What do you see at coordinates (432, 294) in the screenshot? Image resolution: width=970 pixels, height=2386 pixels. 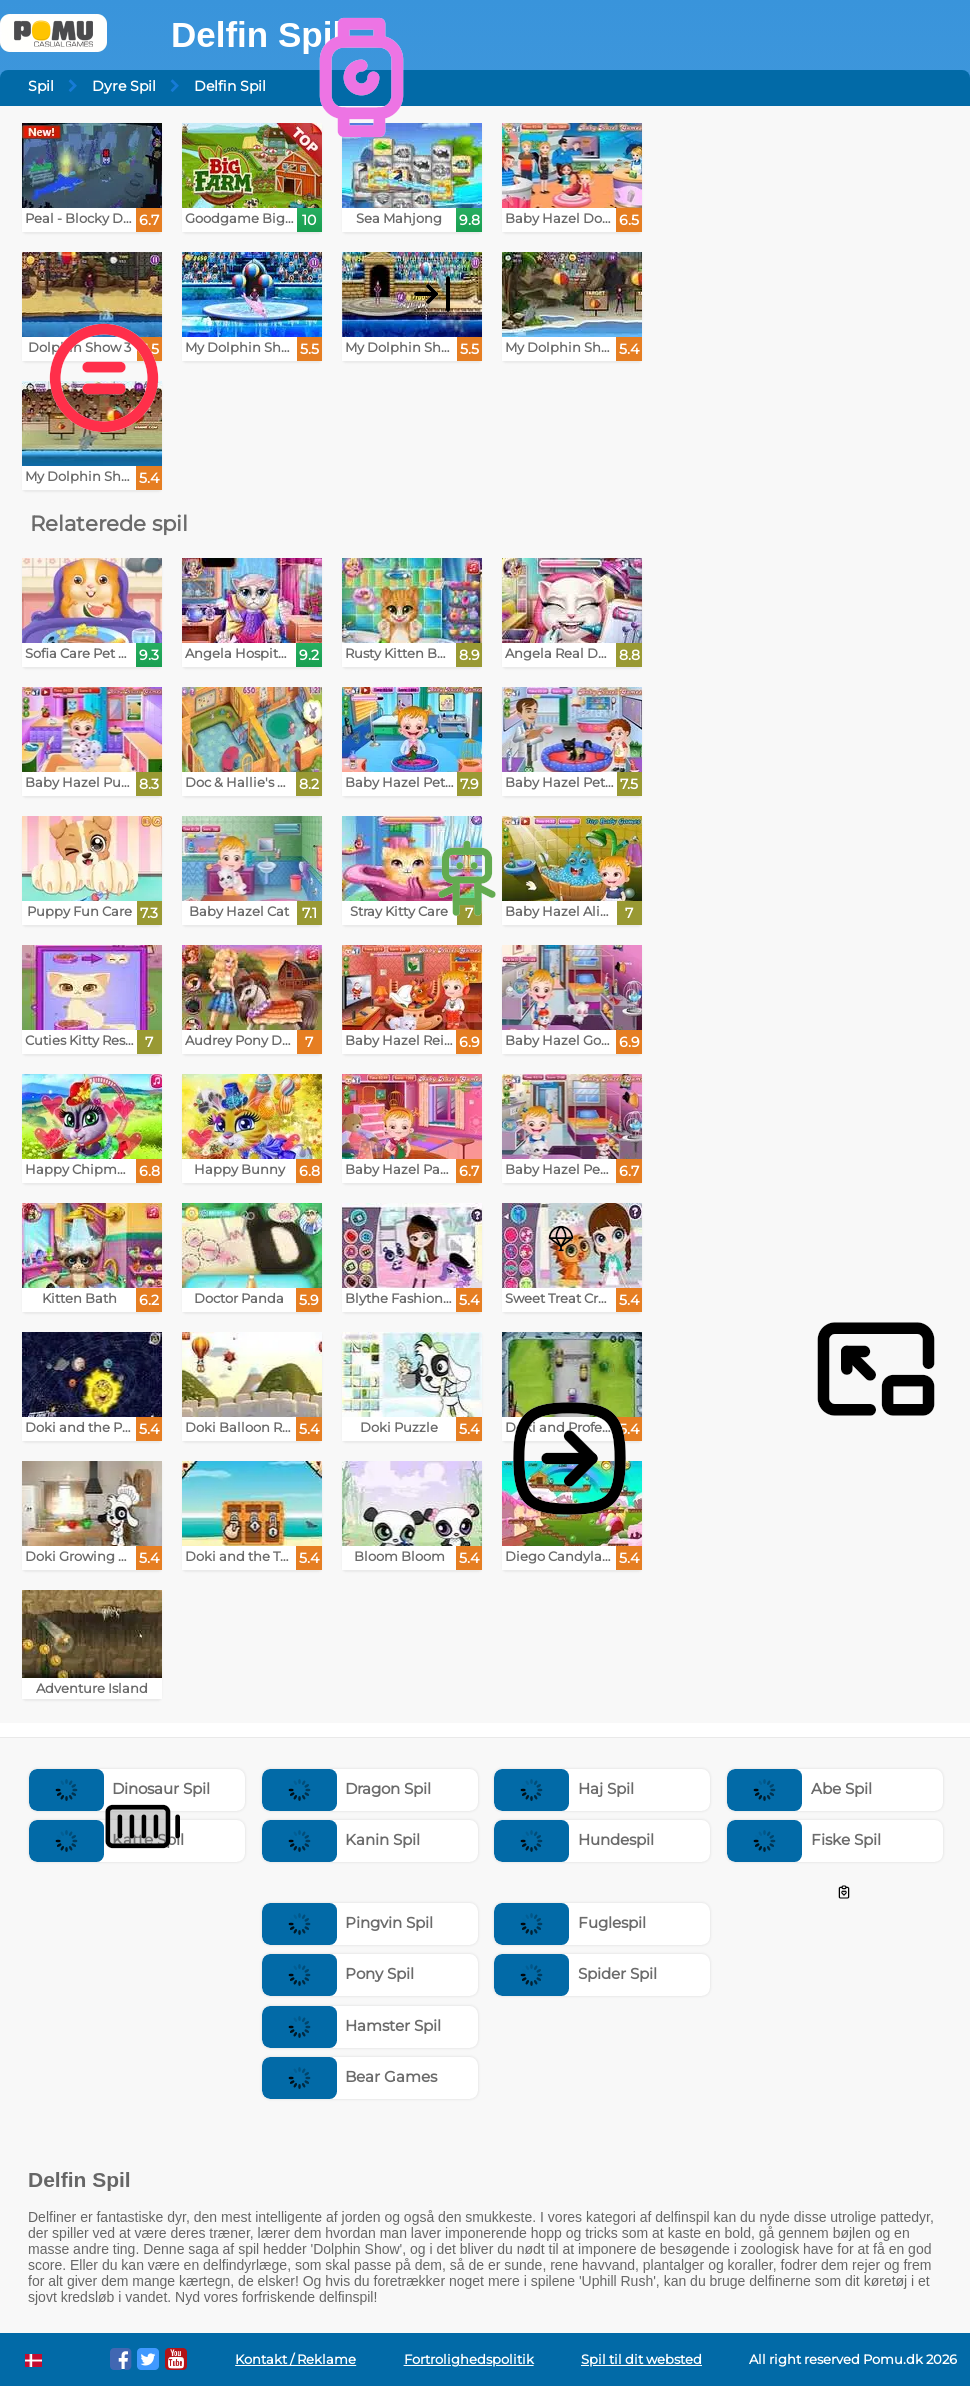 I see `collapse sidebar or panel to the right` at bounding box center [432, 294].